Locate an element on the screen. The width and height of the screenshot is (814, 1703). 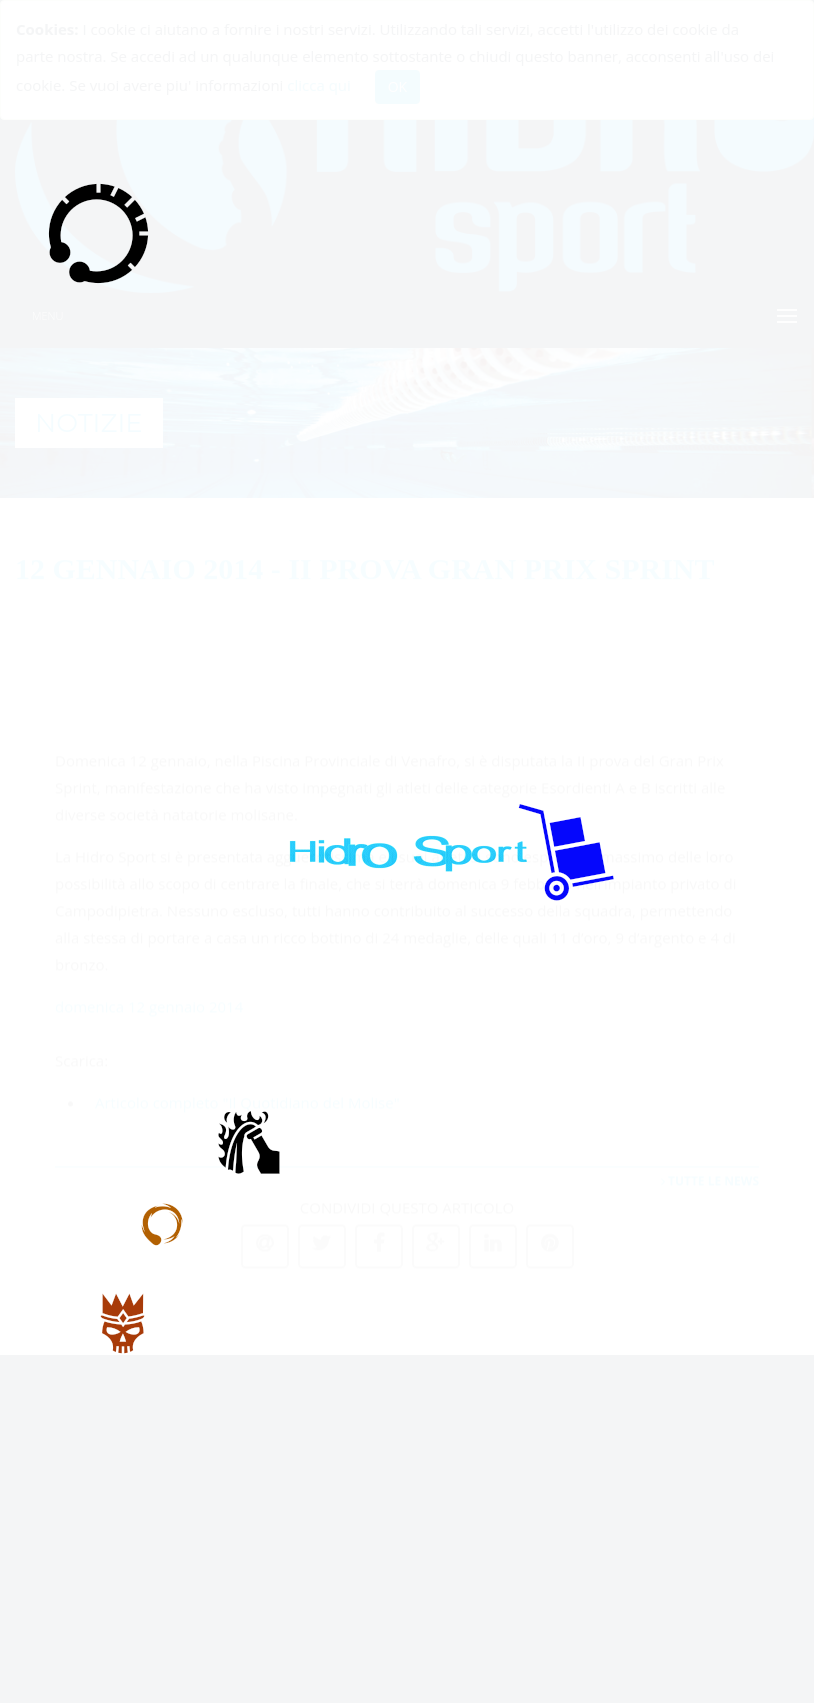
zen or meditation mode is located at coordinates (162, 1224).